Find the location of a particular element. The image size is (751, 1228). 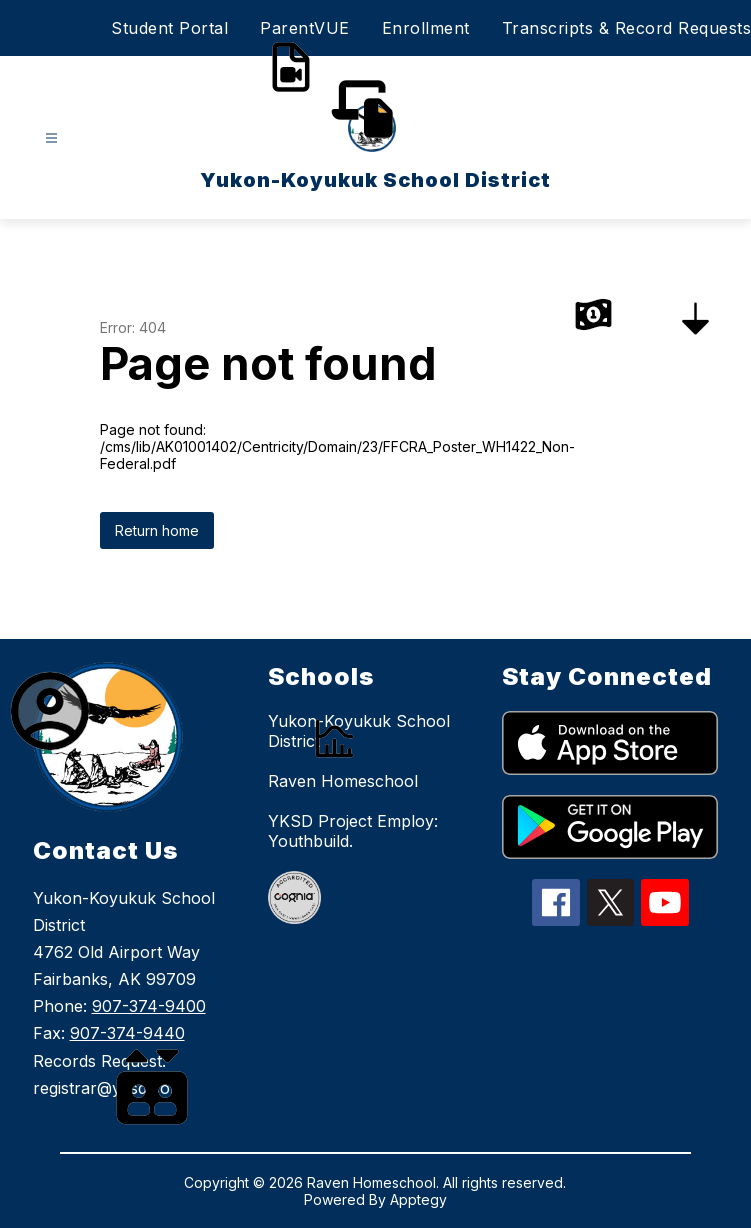

download a file or content is located at coordinates (695, 318).